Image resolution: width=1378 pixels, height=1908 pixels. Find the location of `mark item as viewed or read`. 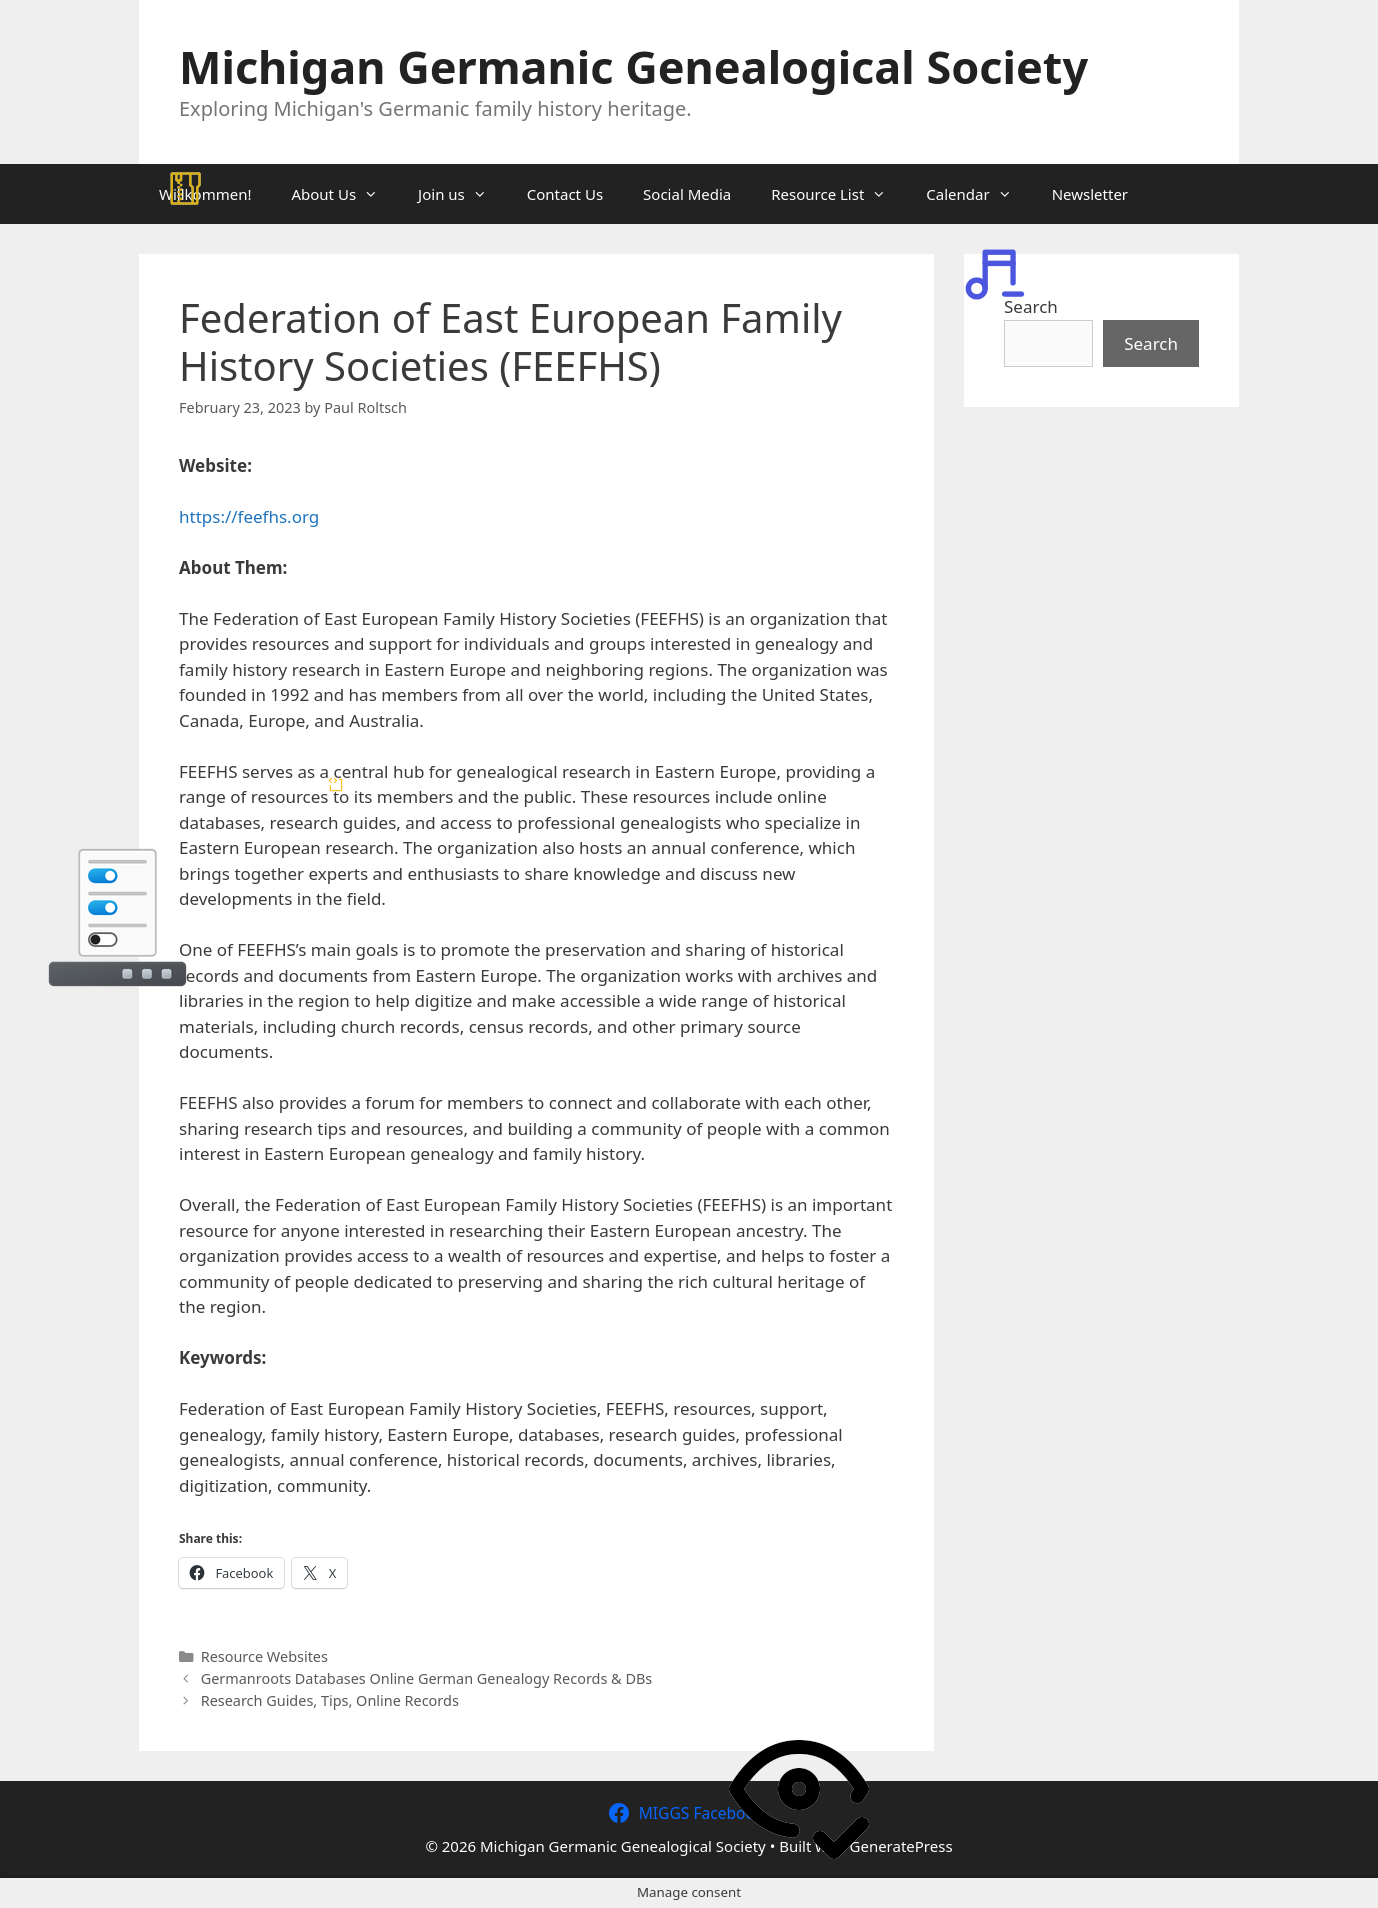

mark item as viewed or read is located at coordinates (799, 1789).